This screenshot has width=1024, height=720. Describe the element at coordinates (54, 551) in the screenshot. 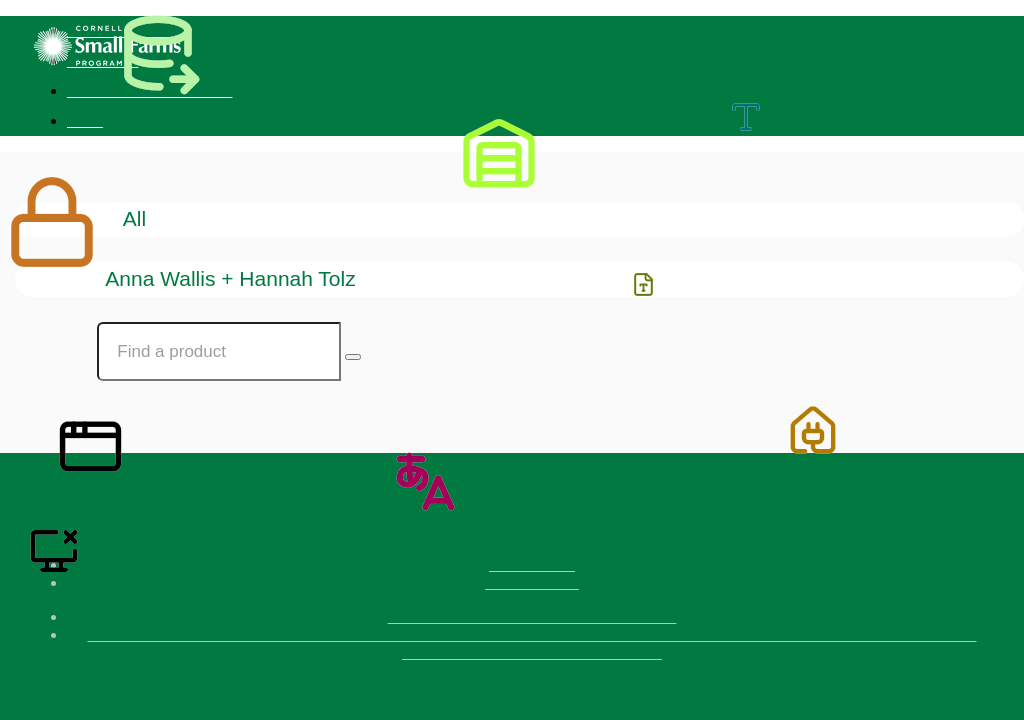

I see `stop sharing your screen` at that location.